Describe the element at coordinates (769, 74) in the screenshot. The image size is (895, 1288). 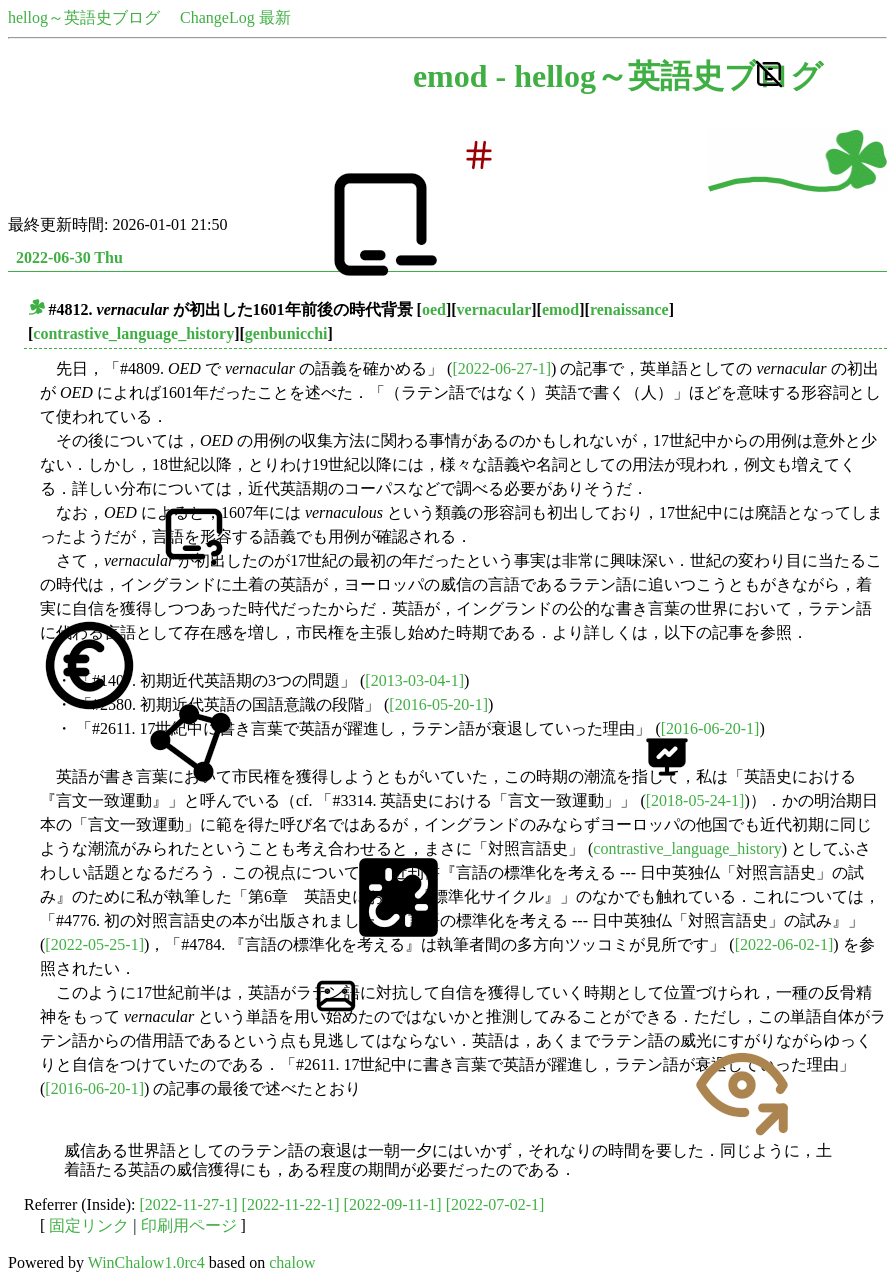
I see `explicit content filter is enabled` at that location.